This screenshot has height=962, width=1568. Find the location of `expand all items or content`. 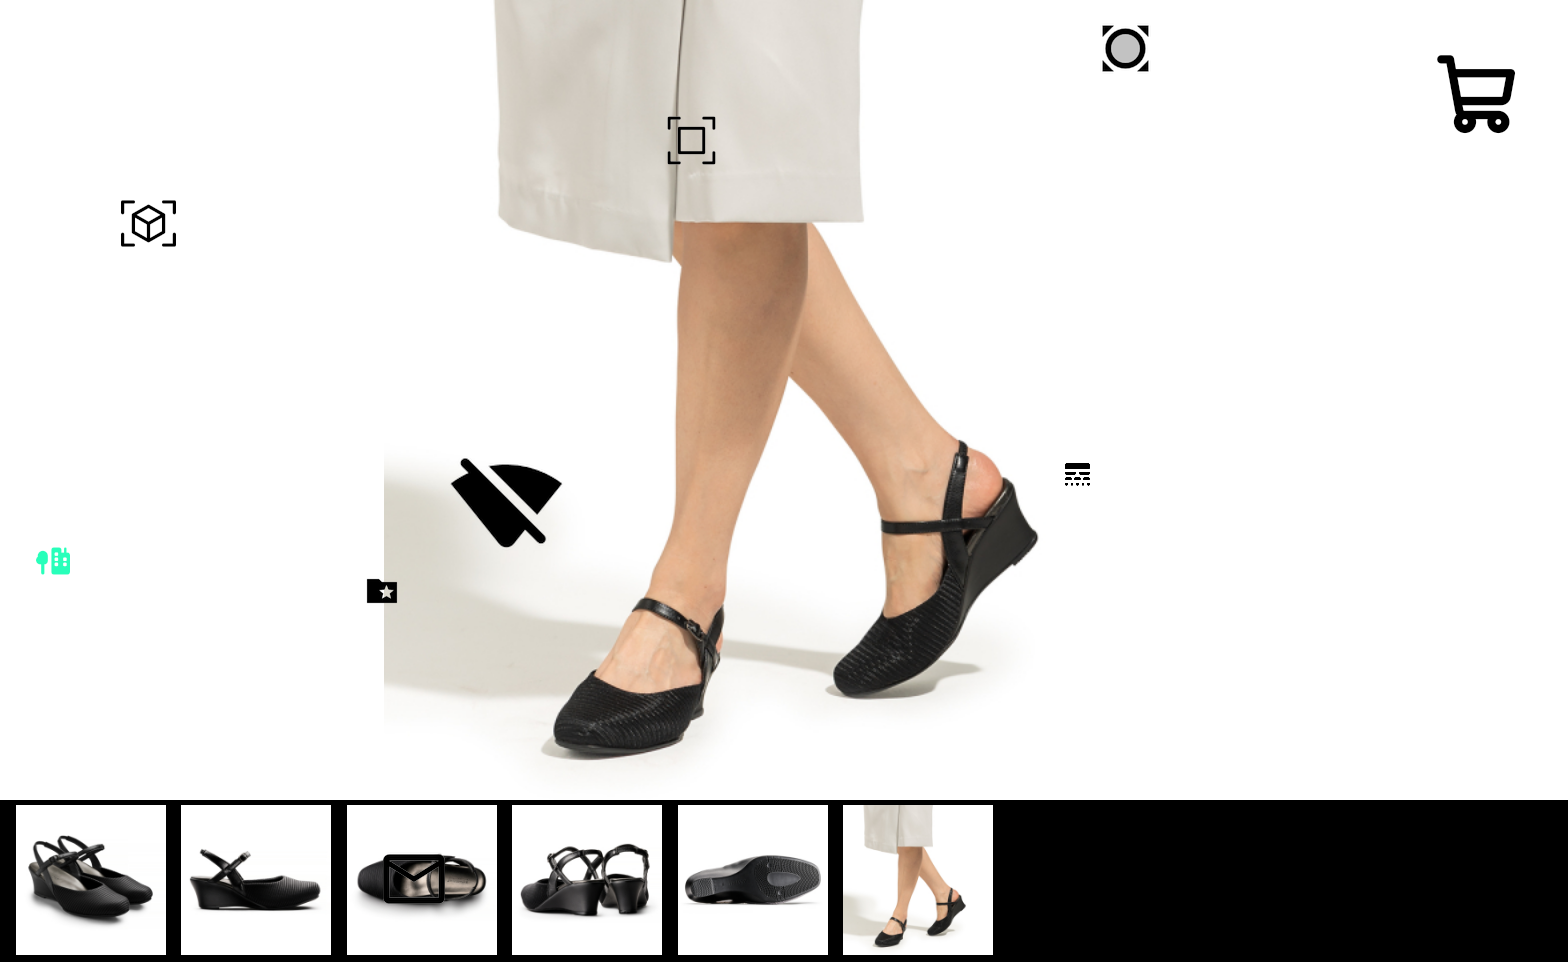

expand all items or content is located at coordinates (1125, 48).